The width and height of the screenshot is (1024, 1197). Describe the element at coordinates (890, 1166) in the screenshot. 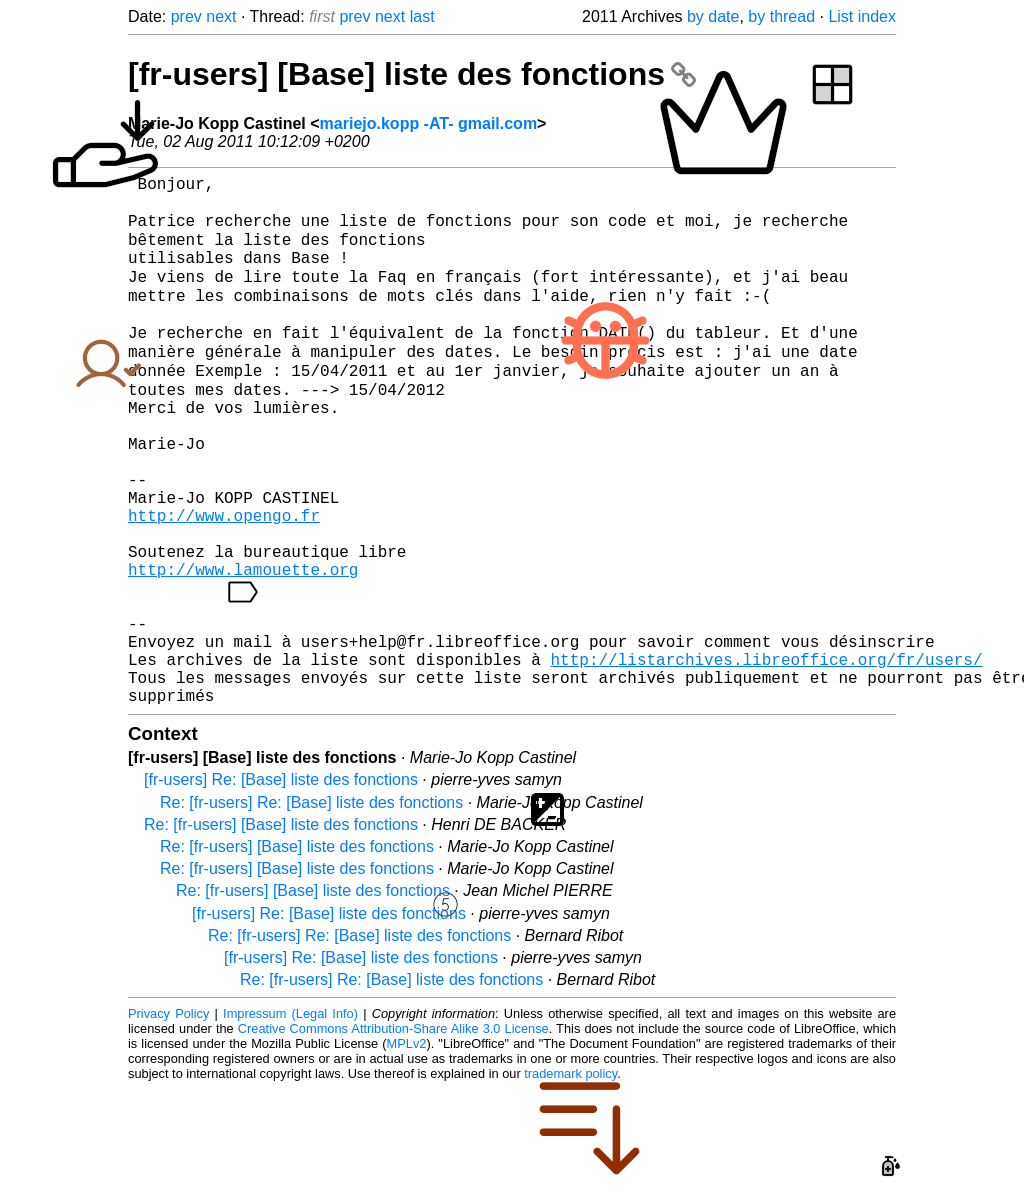

I see `access hand sanitizer station information` at that location.